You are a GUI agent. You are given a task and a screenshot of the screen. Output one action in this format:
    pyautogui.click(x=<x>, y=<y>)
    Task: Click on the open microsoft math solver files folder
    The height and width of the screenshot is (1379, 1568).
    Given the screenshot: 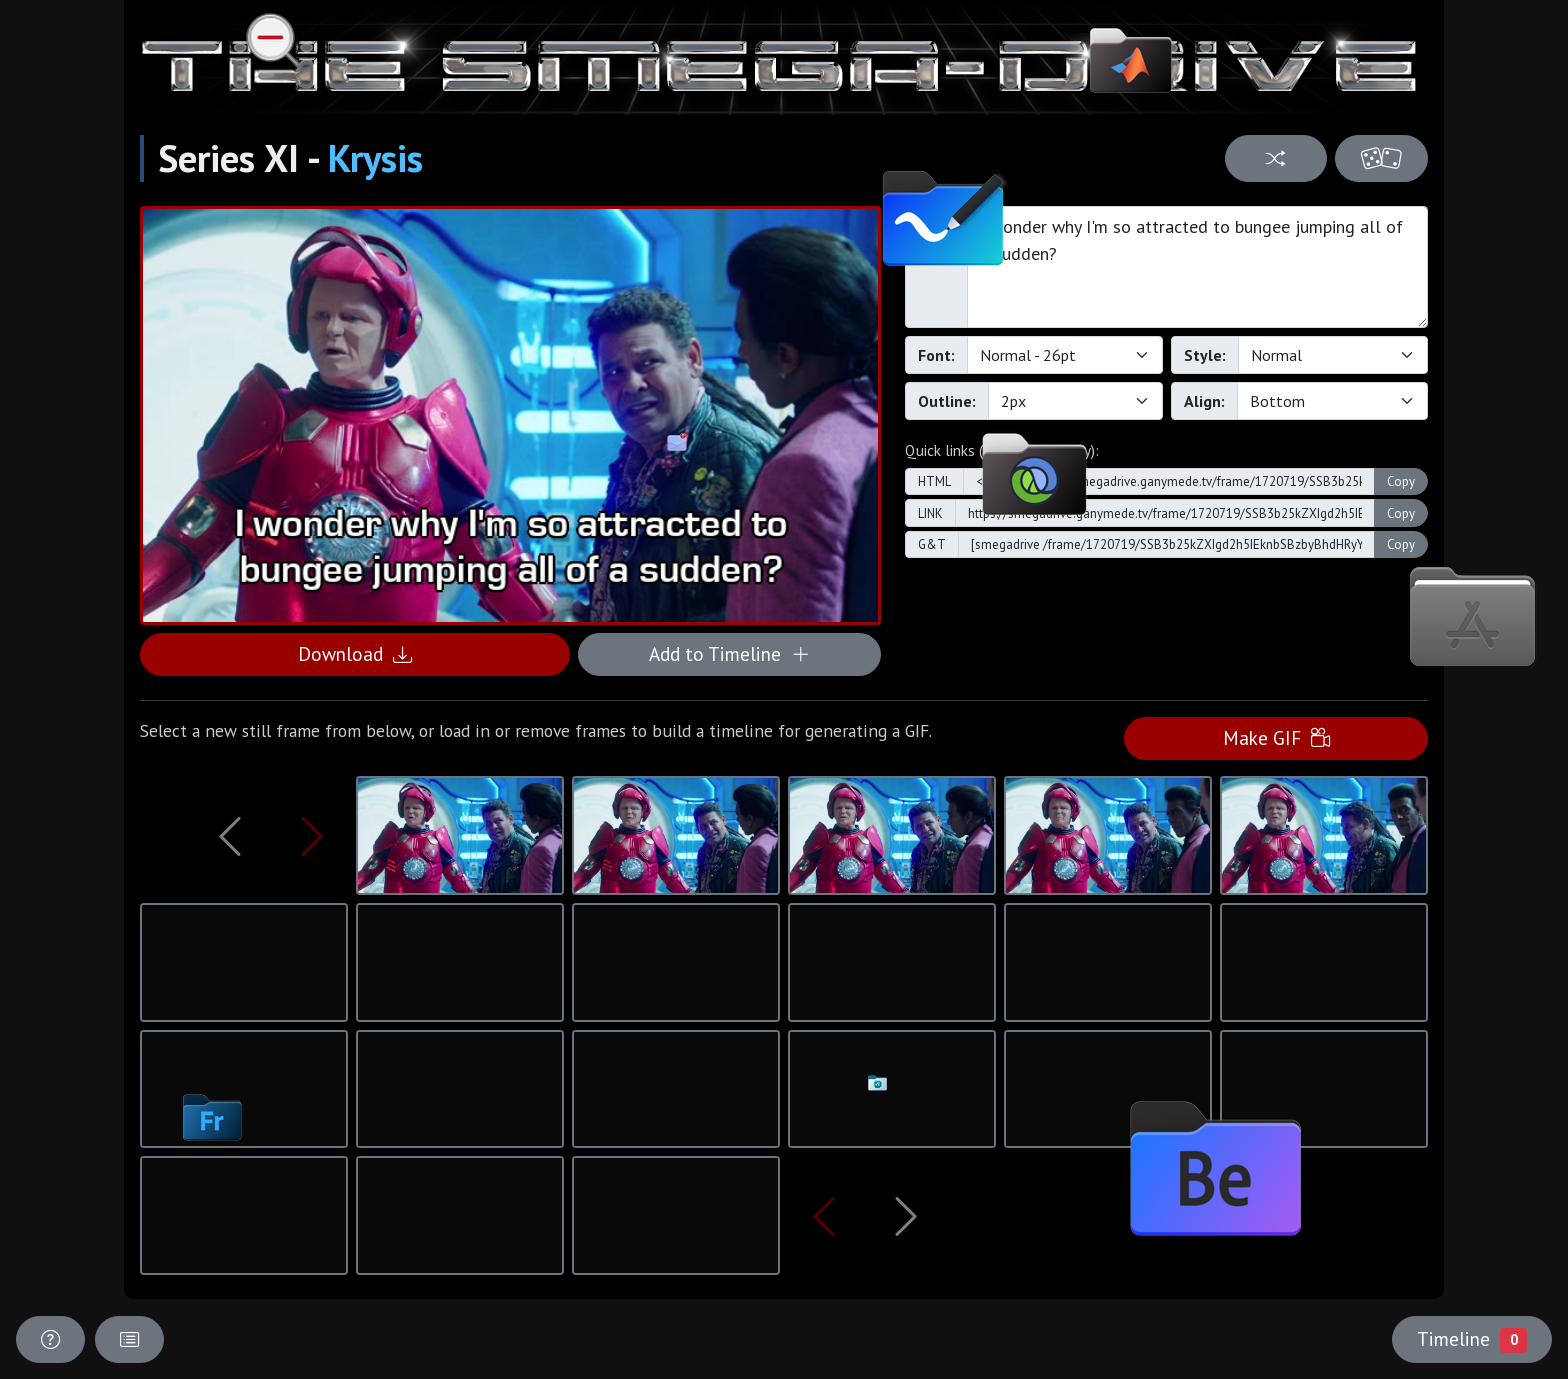 What is the action you would take?
    pyautogui.click(x=877, y=1083)
    